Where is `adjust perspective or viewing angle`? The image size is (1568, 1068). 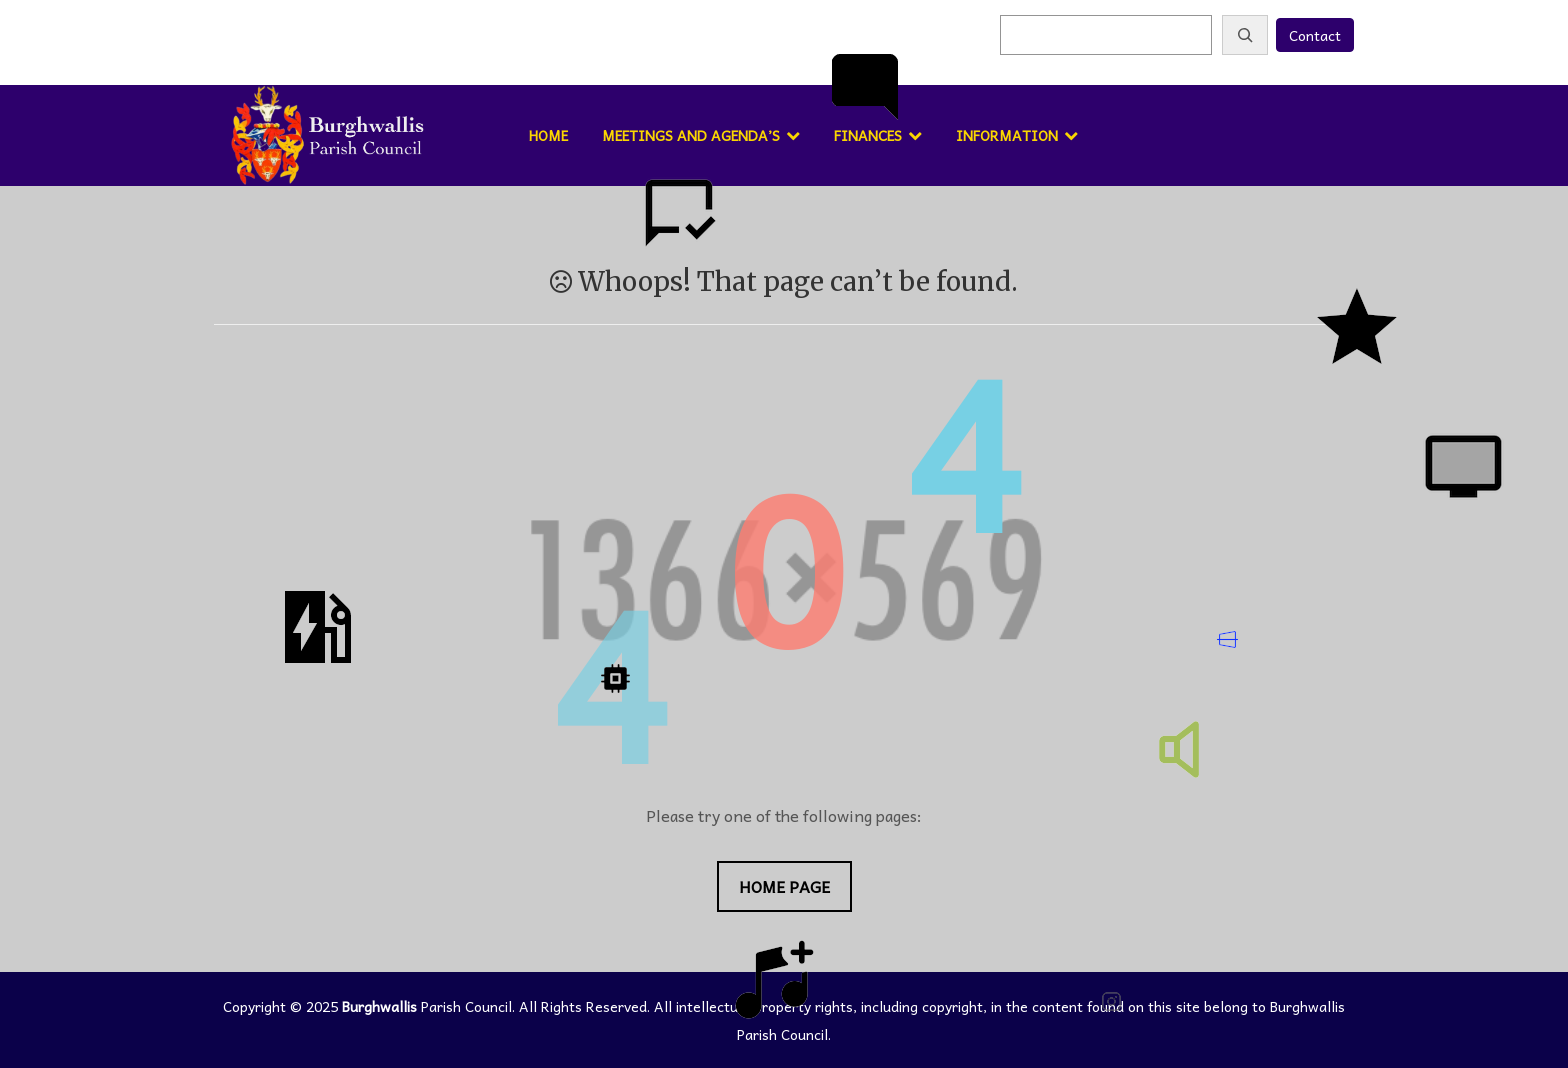 adjust perspective or viewing angle is located at coordinates (1227, 639).